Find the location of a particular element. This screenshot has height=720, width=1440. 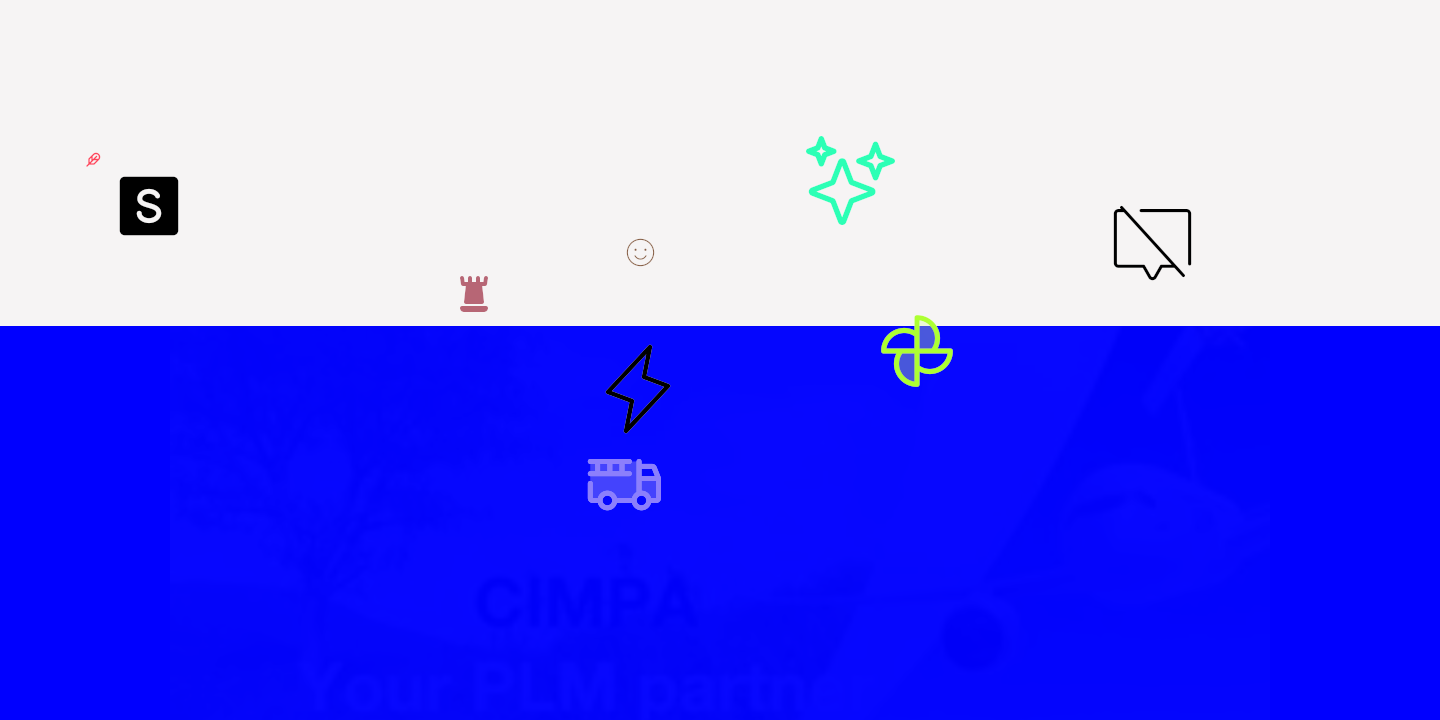

open google photos is located at coordinates (917, 351).